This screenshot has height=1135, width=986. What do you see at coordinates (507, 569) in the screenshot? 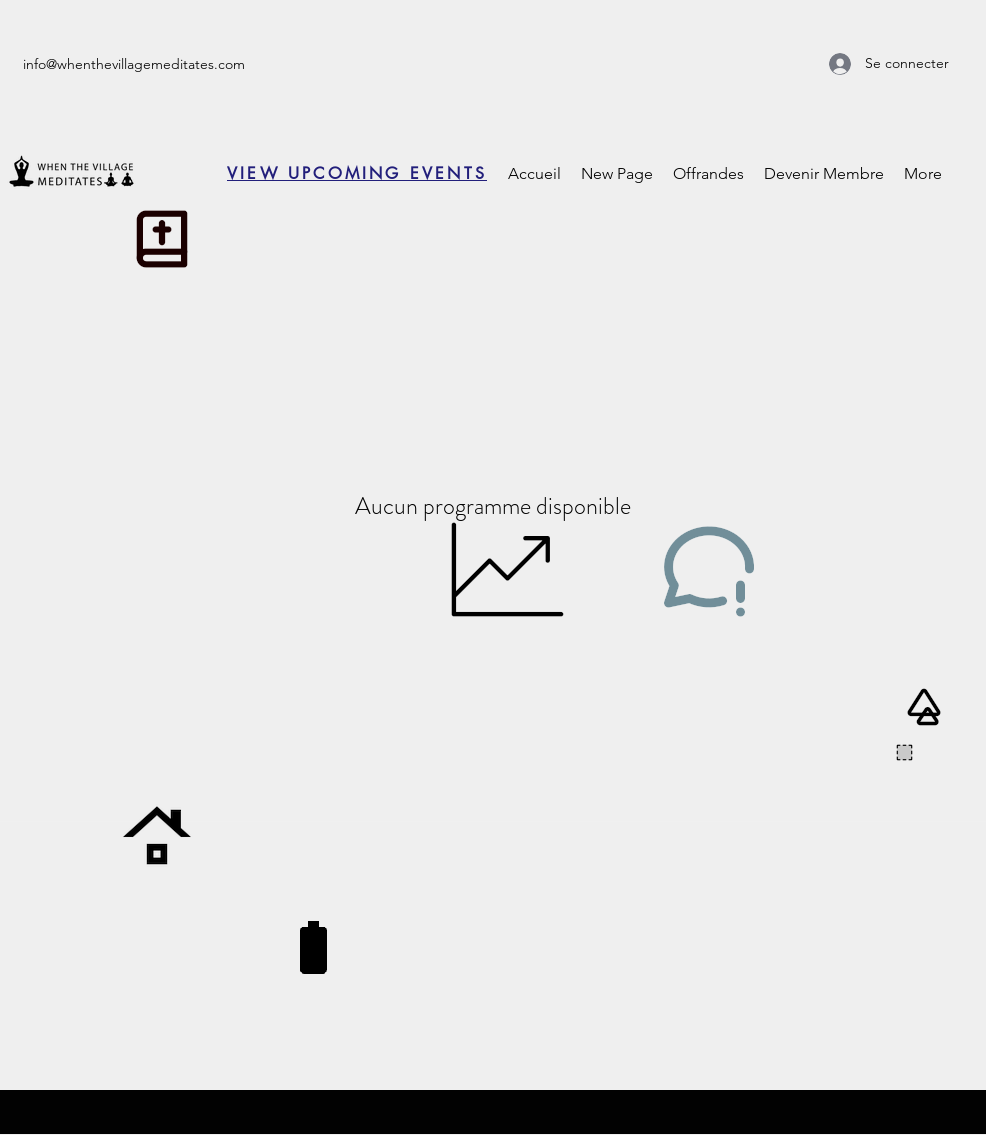
I see `view analytics or performance trends` at bounding box center [507, 569].